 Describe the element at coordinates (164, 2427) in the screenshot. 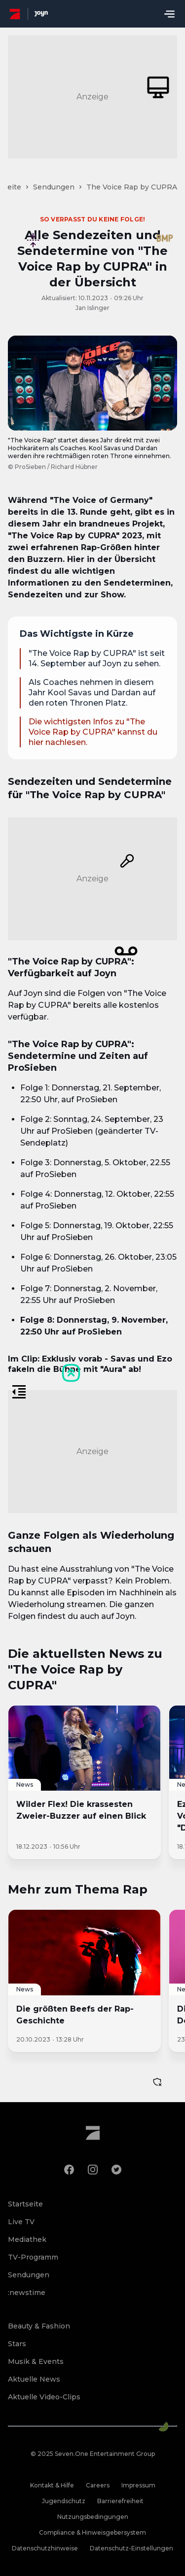

I see `food or fruit category icon` at that location.